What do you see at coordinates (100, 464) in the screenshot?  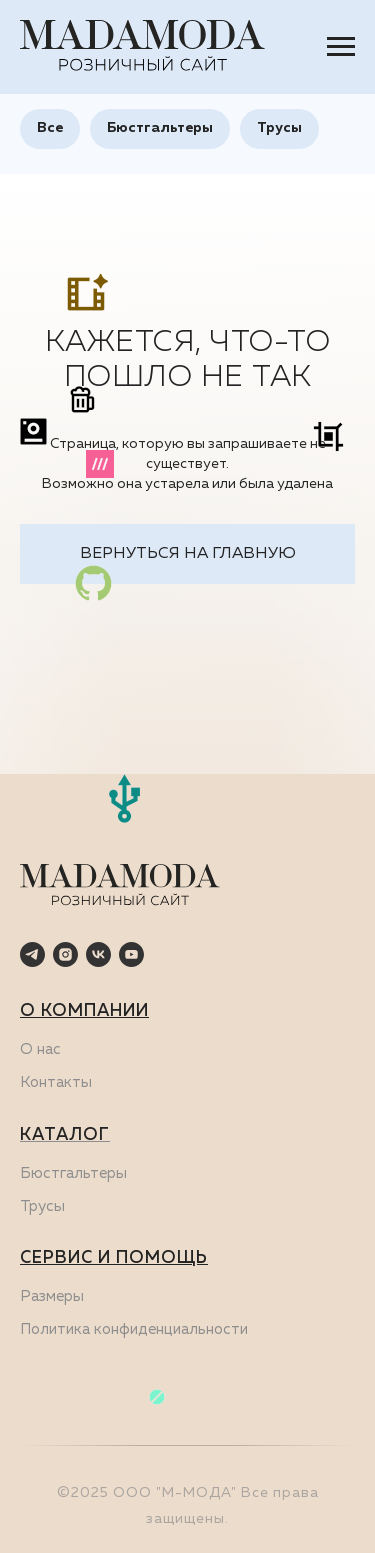 I see `open the what3words location app` at bounding box center [100, 464].